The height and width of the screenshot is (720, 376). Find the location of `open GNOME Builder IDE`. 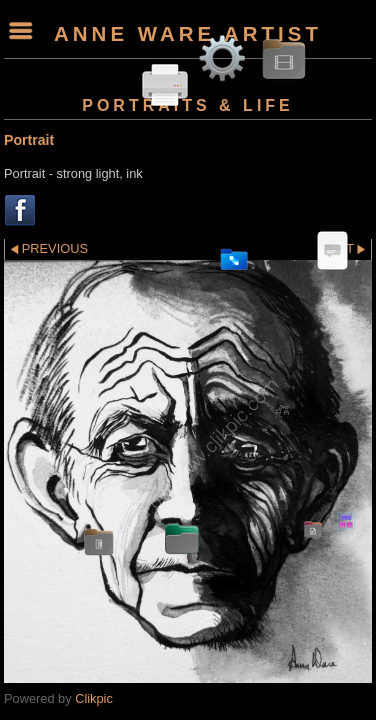

open GNOME Builder IDE is located at coordinates (282, 411).